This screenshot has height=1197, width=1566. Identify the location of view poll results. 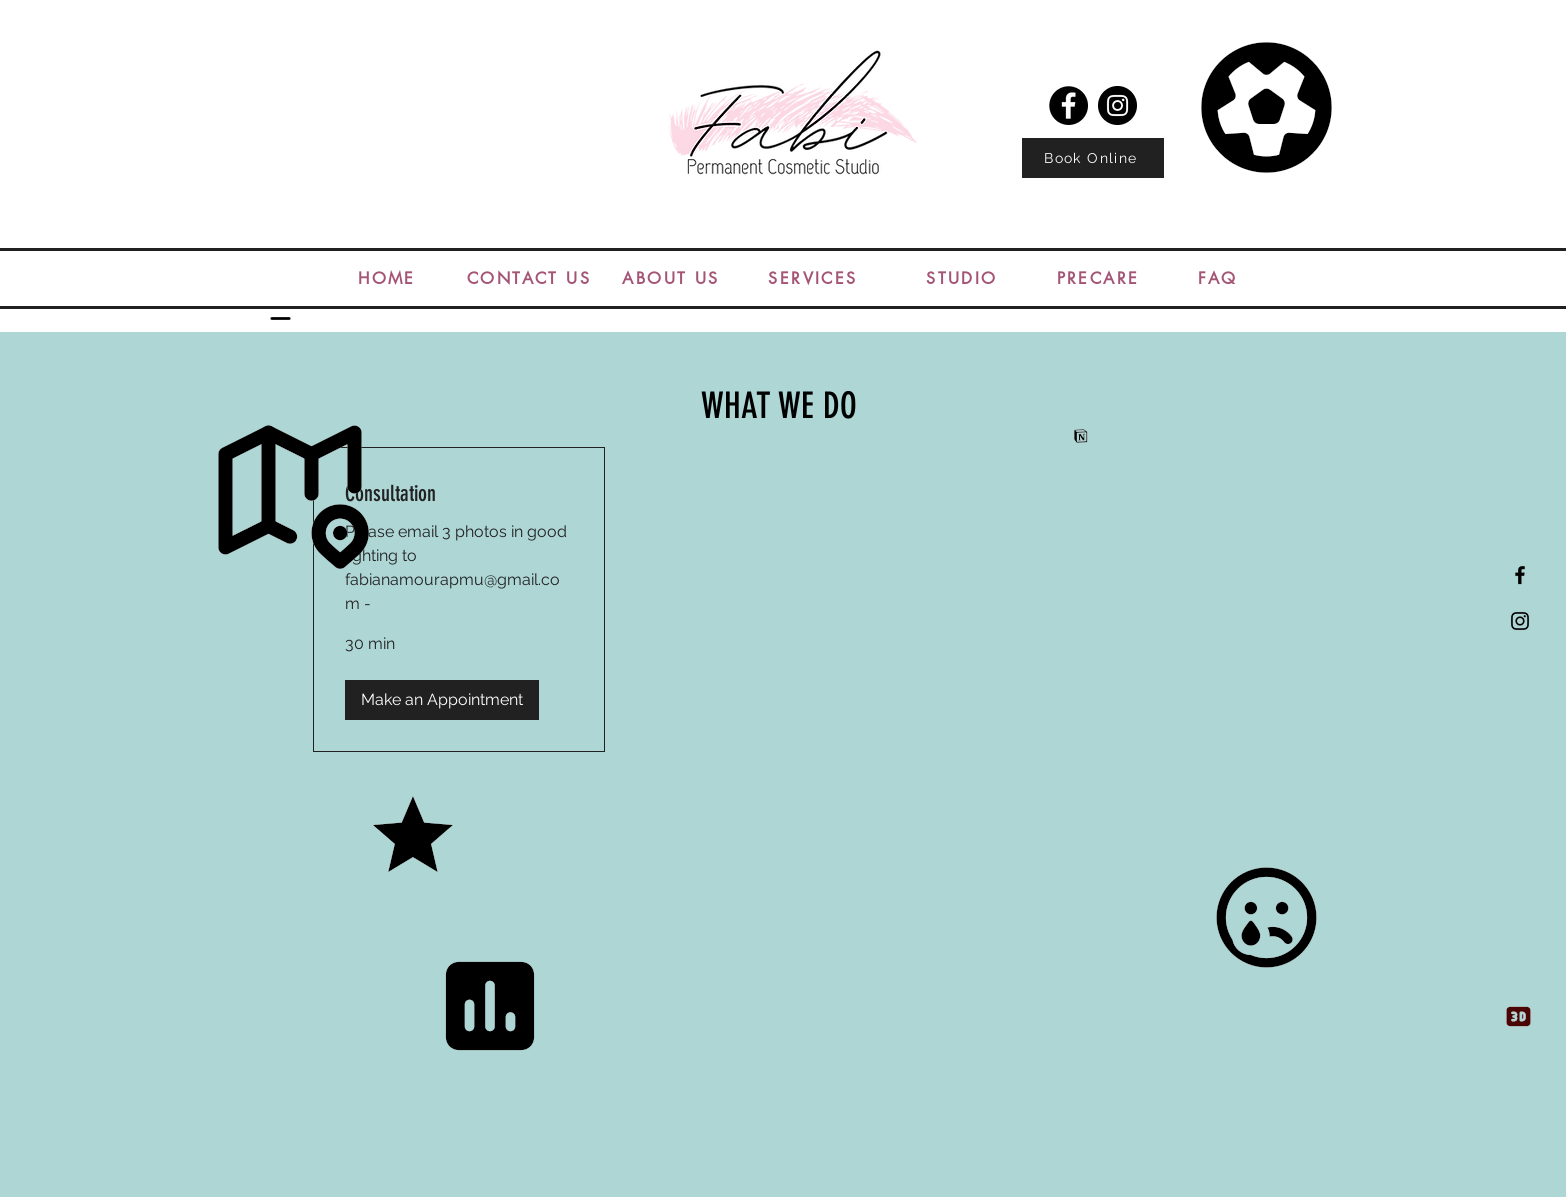
(490, 1006).